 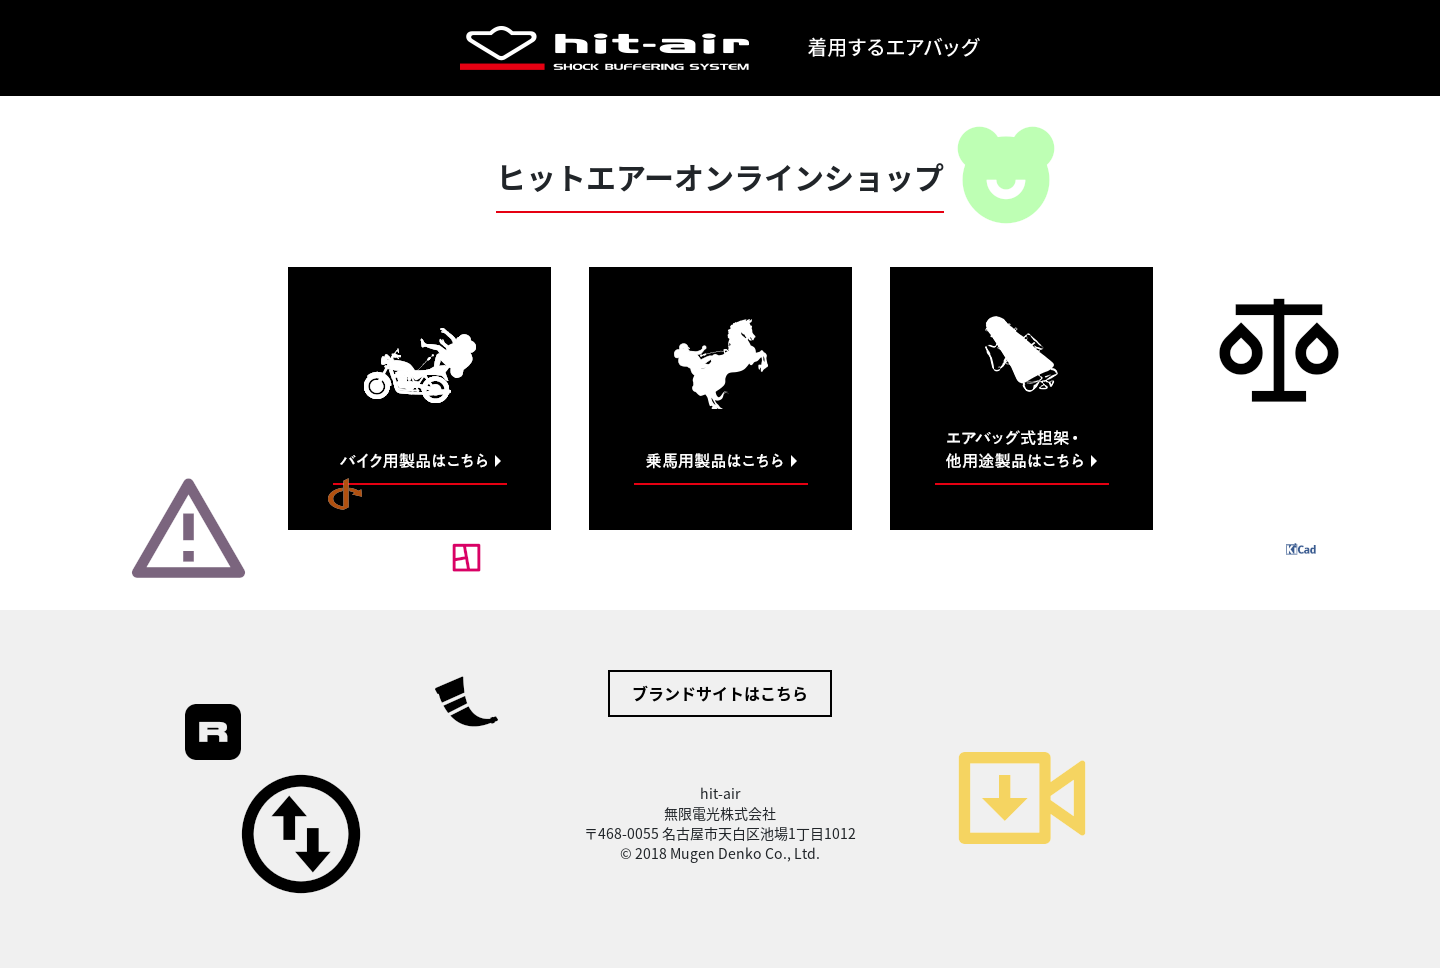 What do you see at coordinates (345, 494) in the screenshot?
I see `sign in with OpenID authentication` at bounding box center [345, 494].